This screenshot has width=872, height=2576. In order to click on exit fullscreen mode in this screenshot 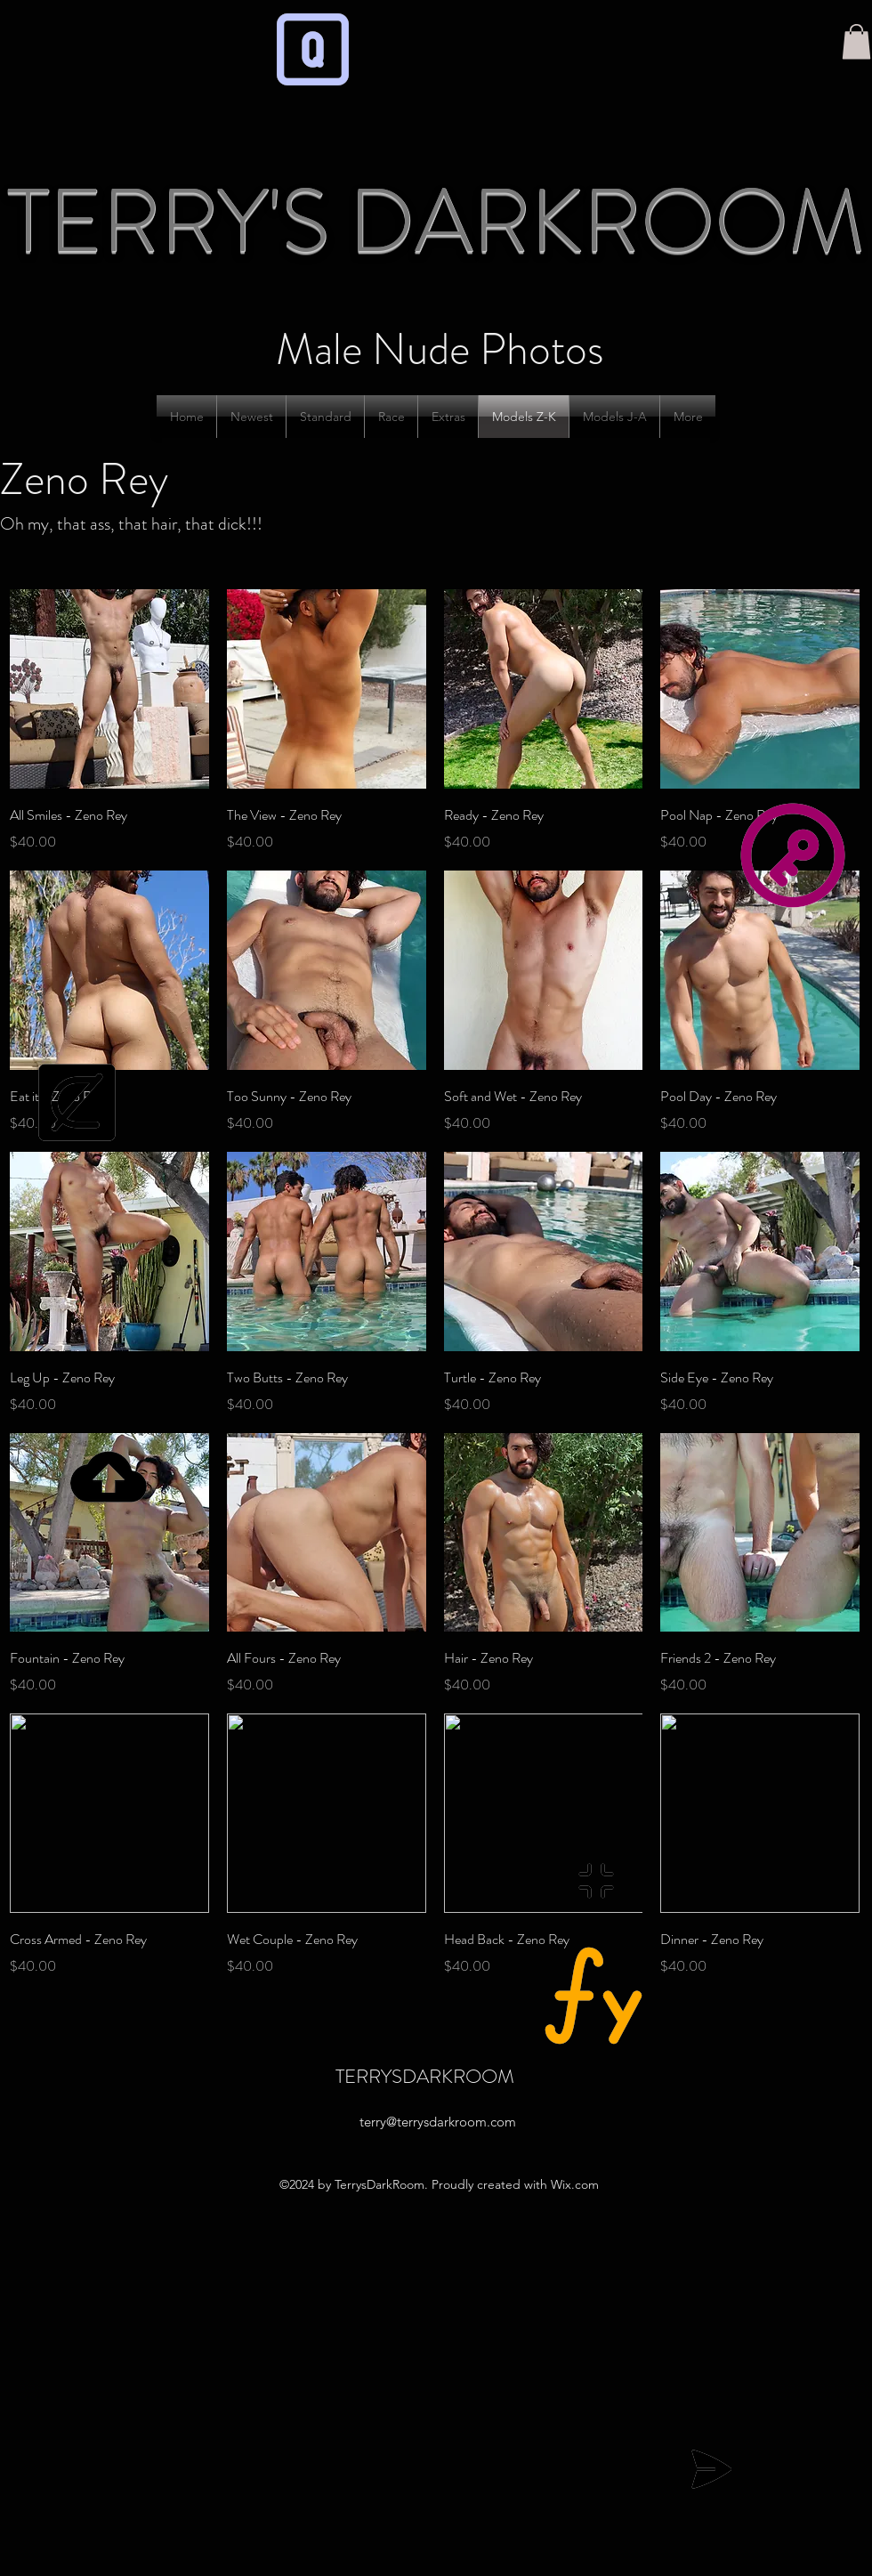, I will do `click(596, 1881)`.